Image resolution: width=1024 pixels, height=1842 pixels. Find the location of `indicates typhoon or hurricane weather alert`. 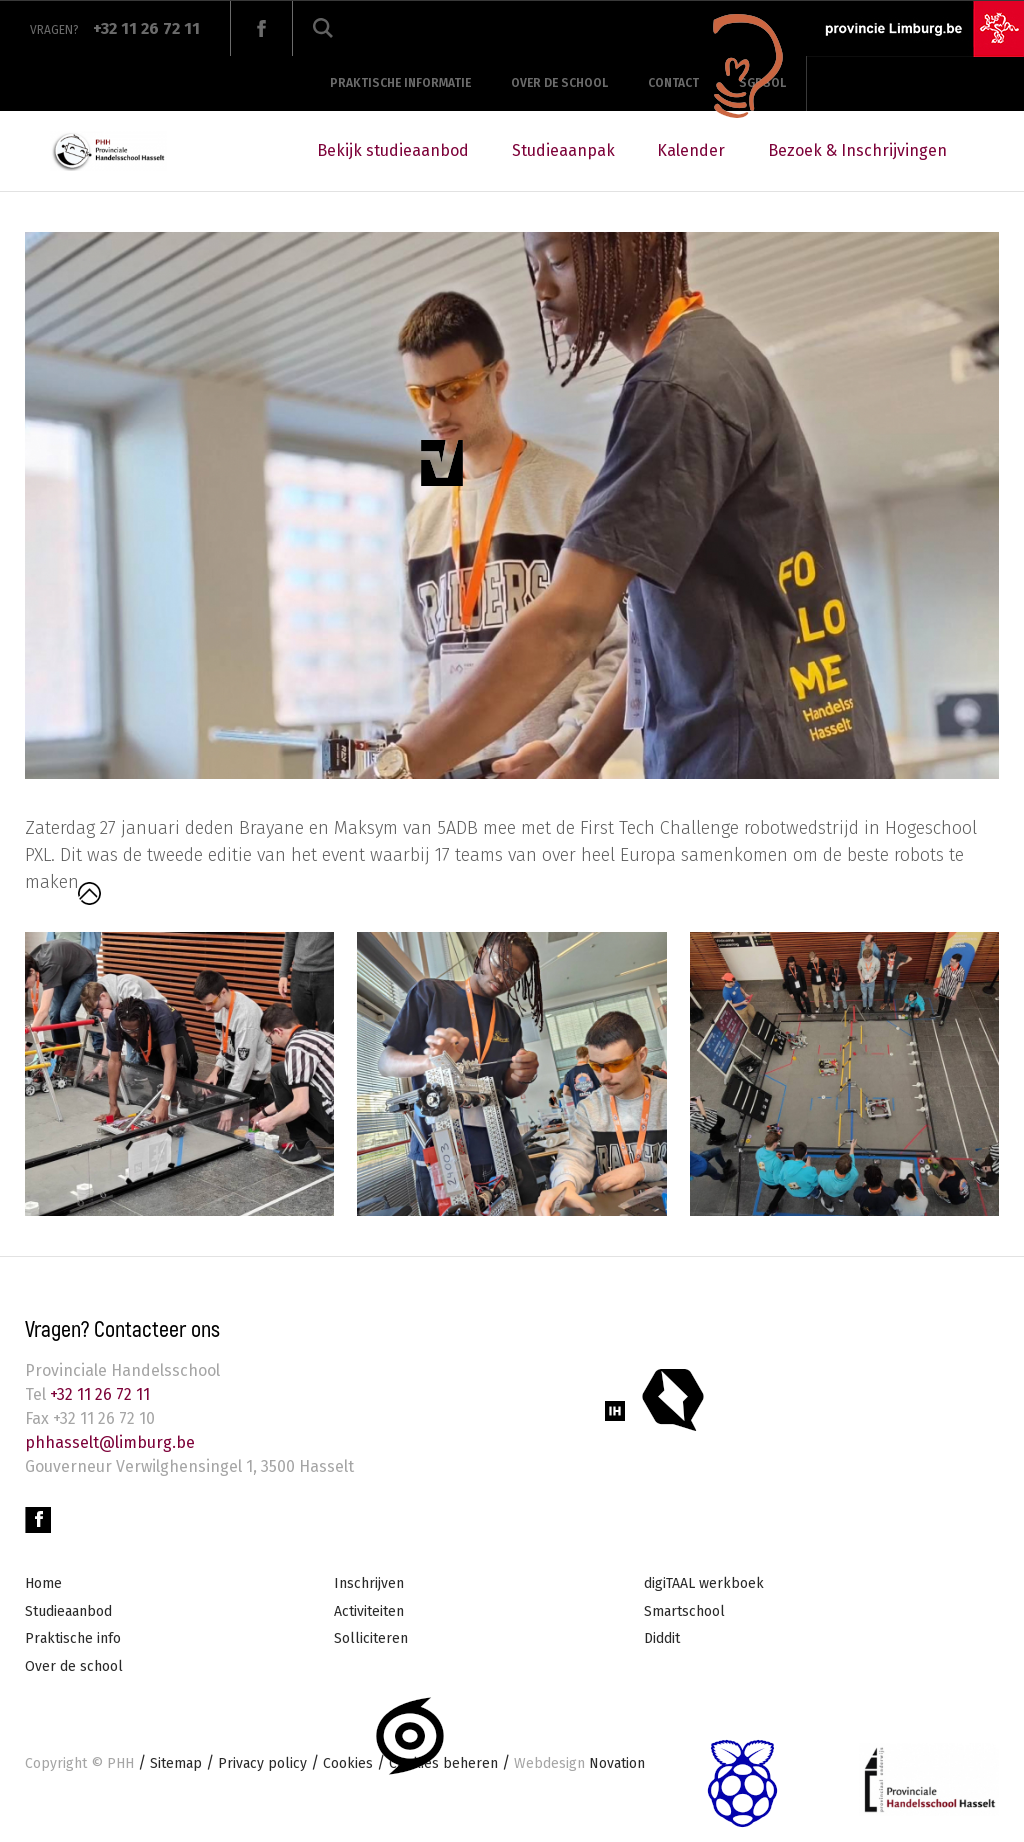

indicates typhoon or hurricane weather alert is located at coordinates (410, 1736).